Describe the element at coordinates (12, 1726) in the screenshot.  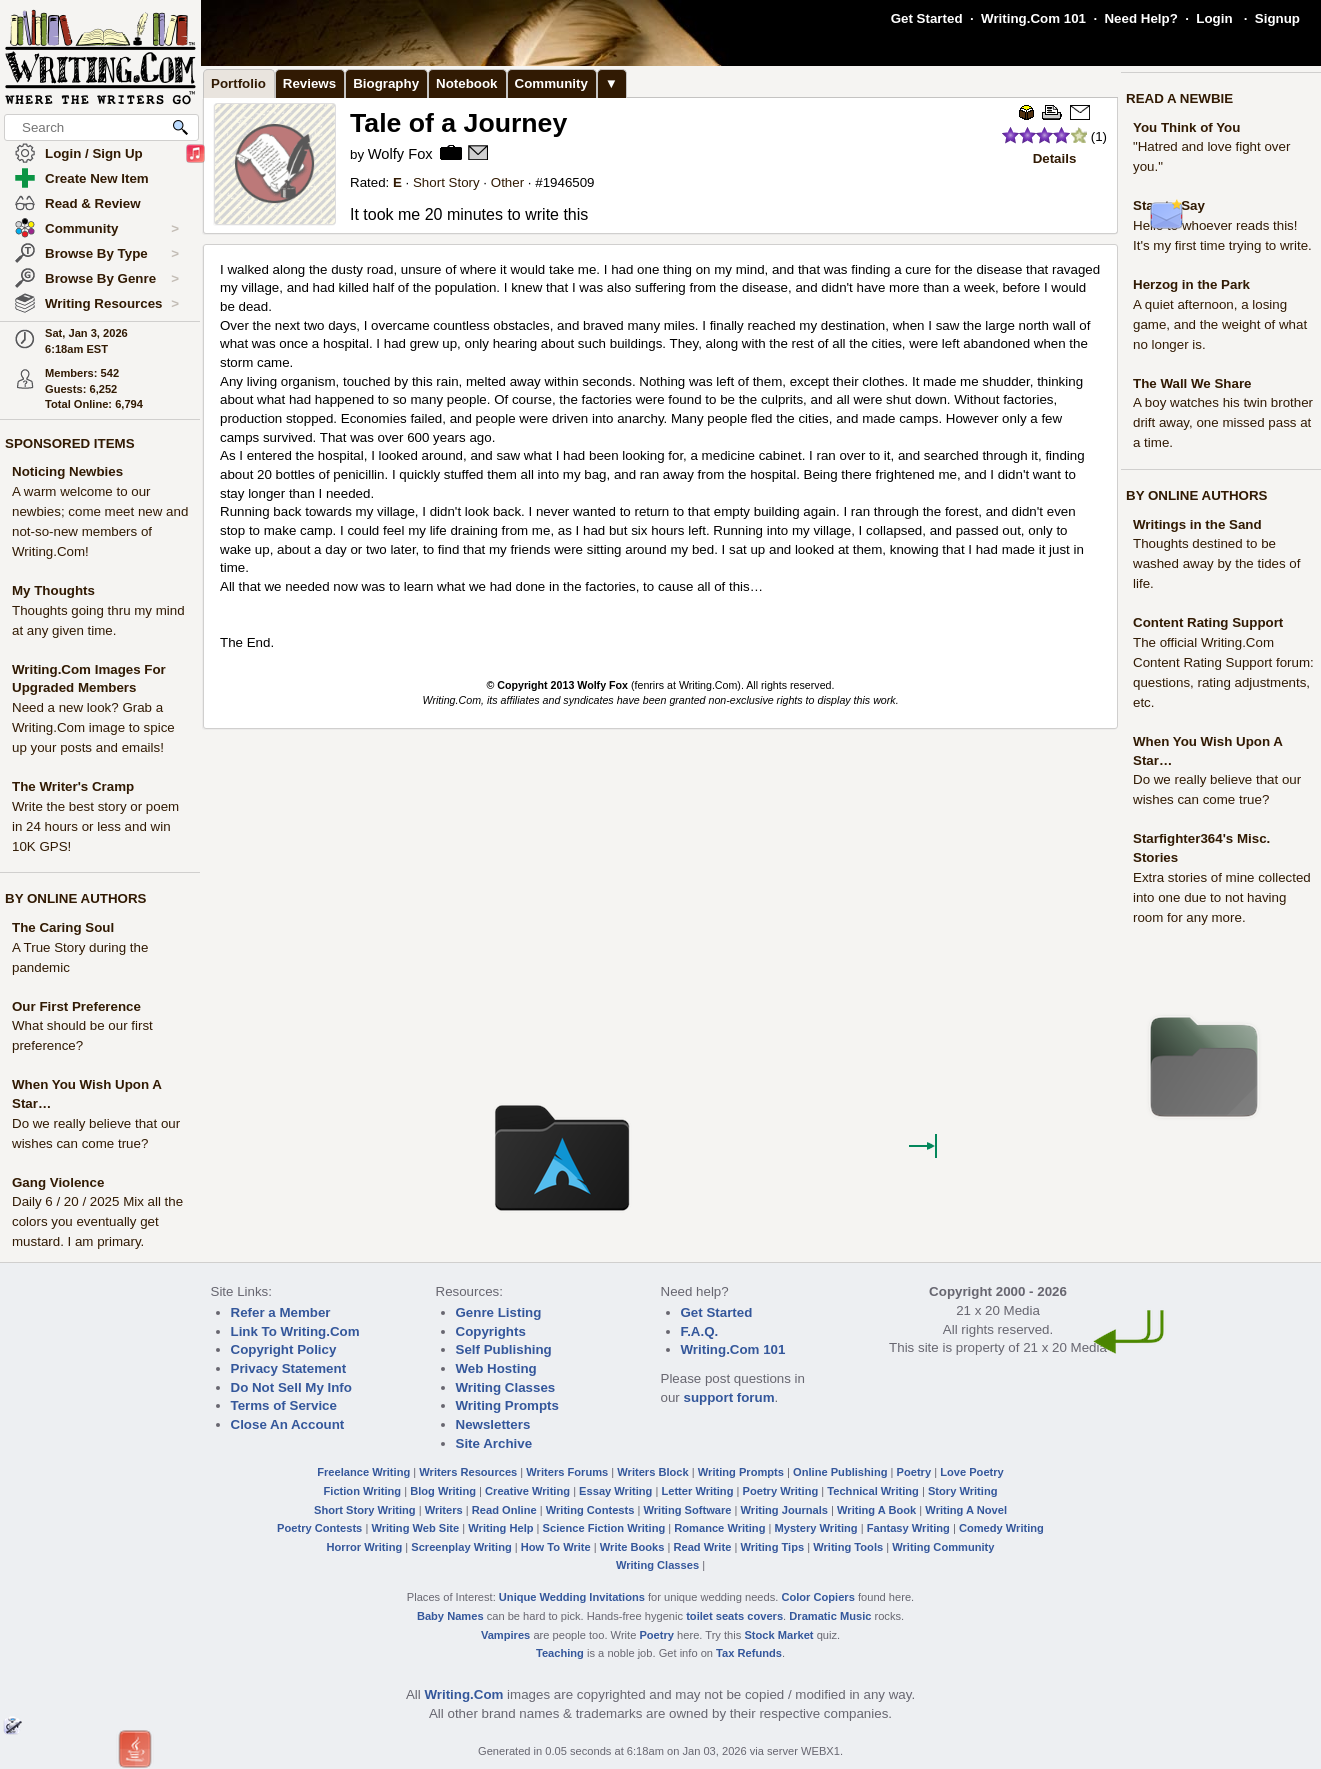
I see `open Automator to create automated workflows` at that location.